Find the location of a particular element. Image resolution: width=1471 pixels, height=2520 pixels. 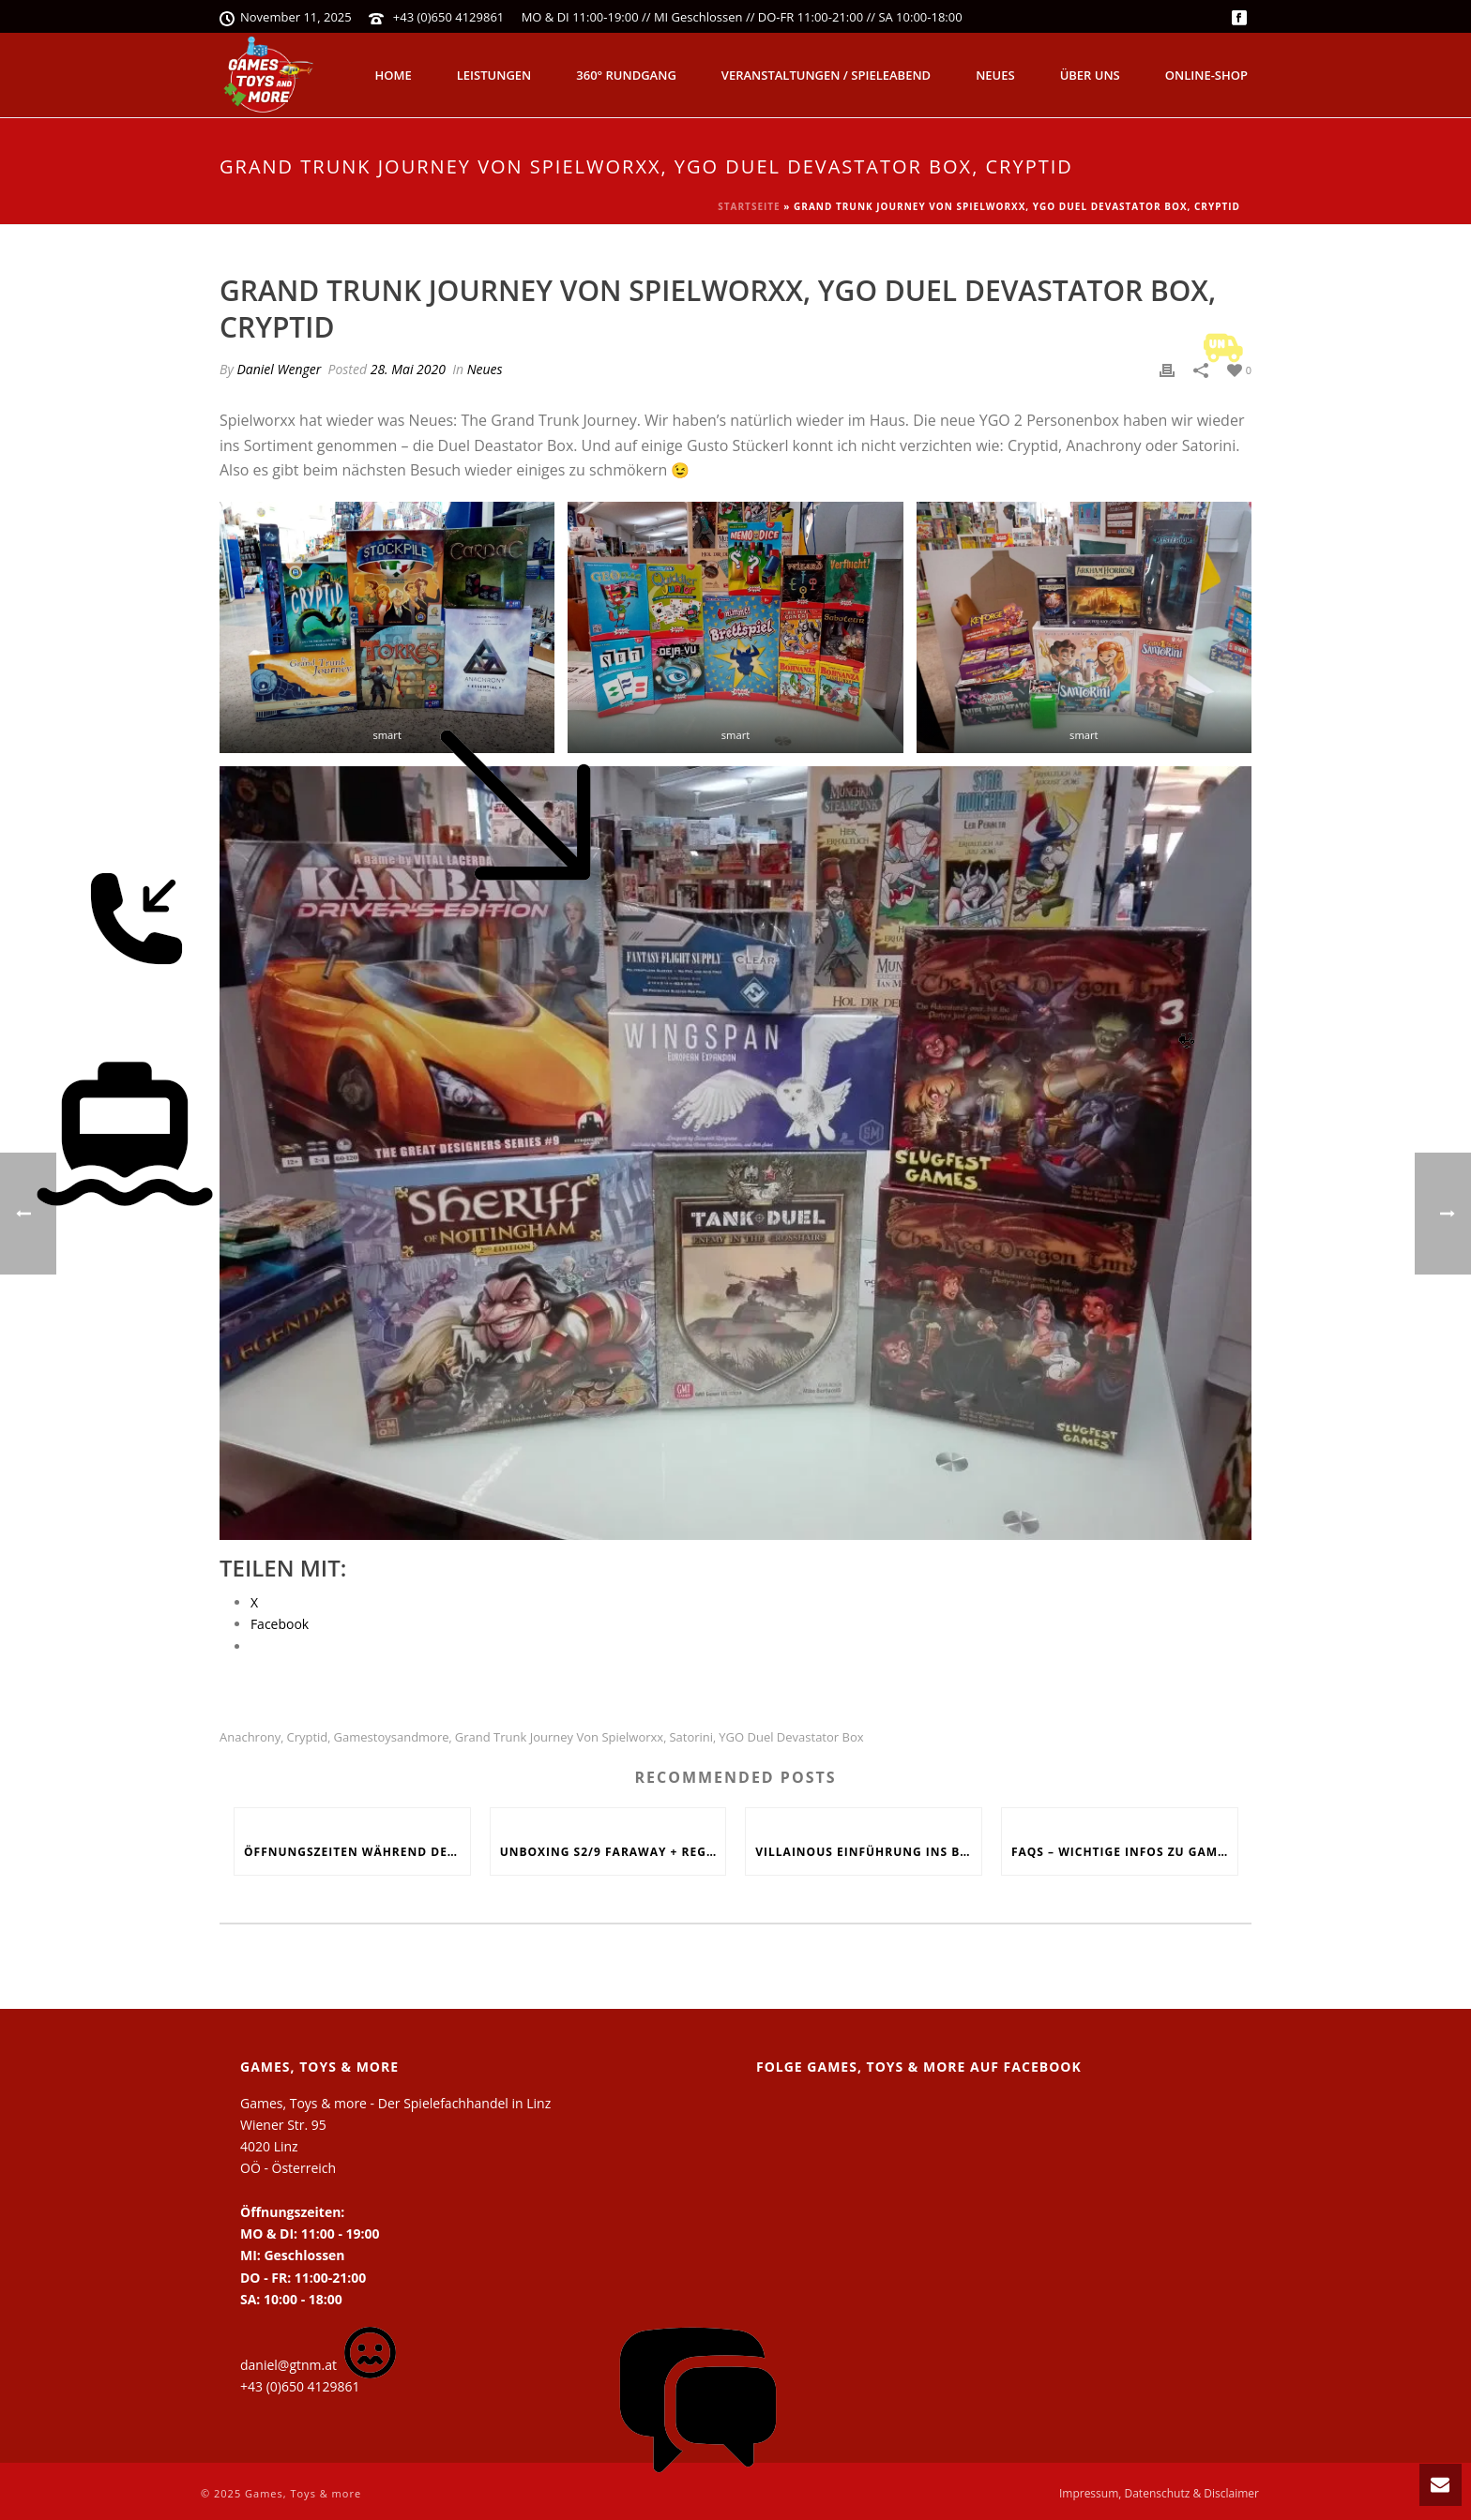

indicates anxious or nervous status is located at coordinates (370, 2352).